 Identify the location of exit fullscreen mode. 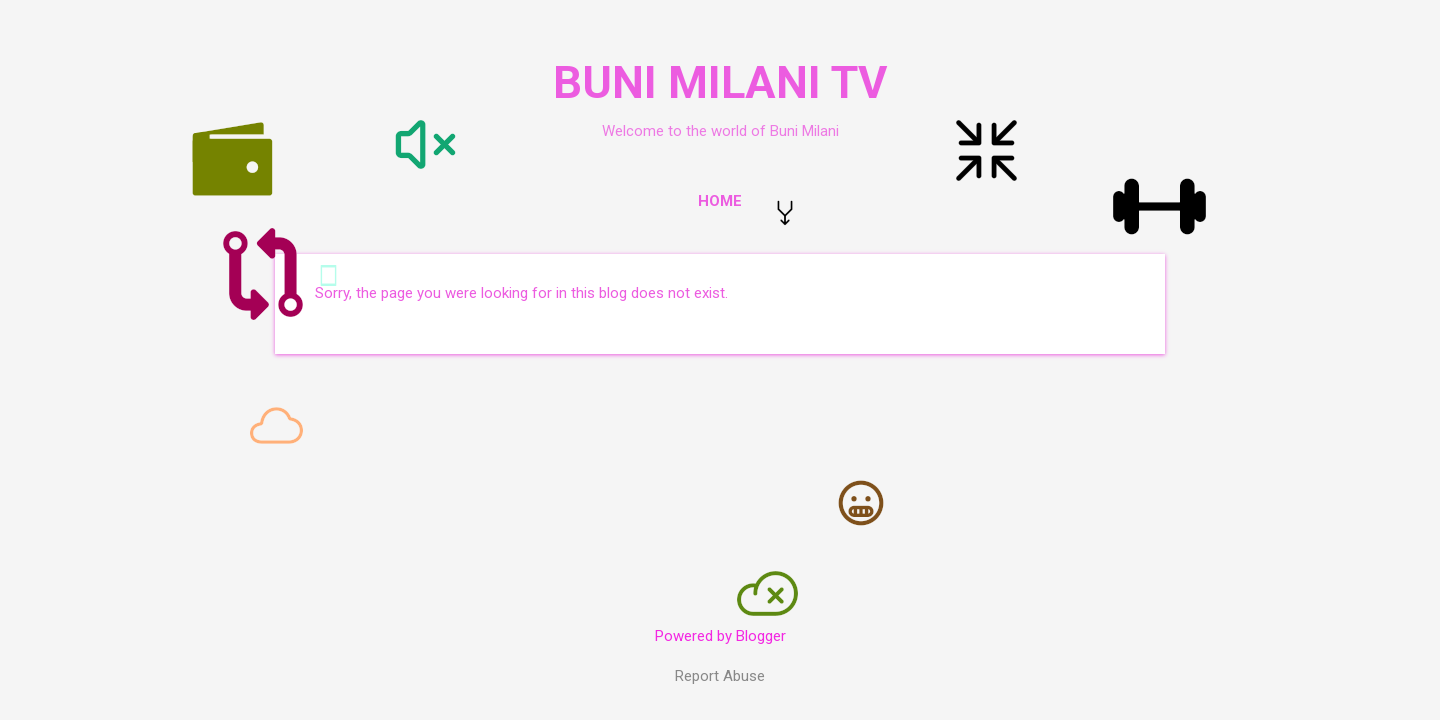
(986, 150).